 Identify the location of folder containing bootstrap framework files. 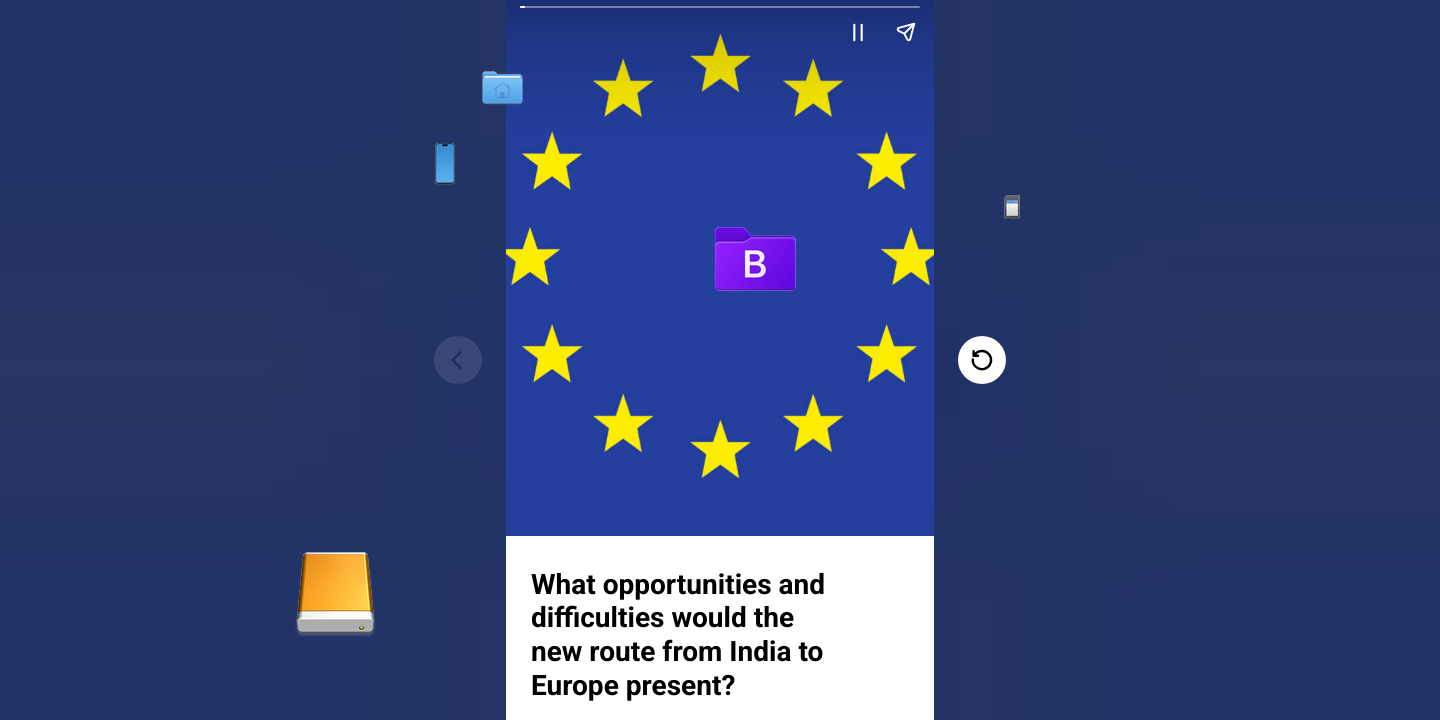
(755, 261).